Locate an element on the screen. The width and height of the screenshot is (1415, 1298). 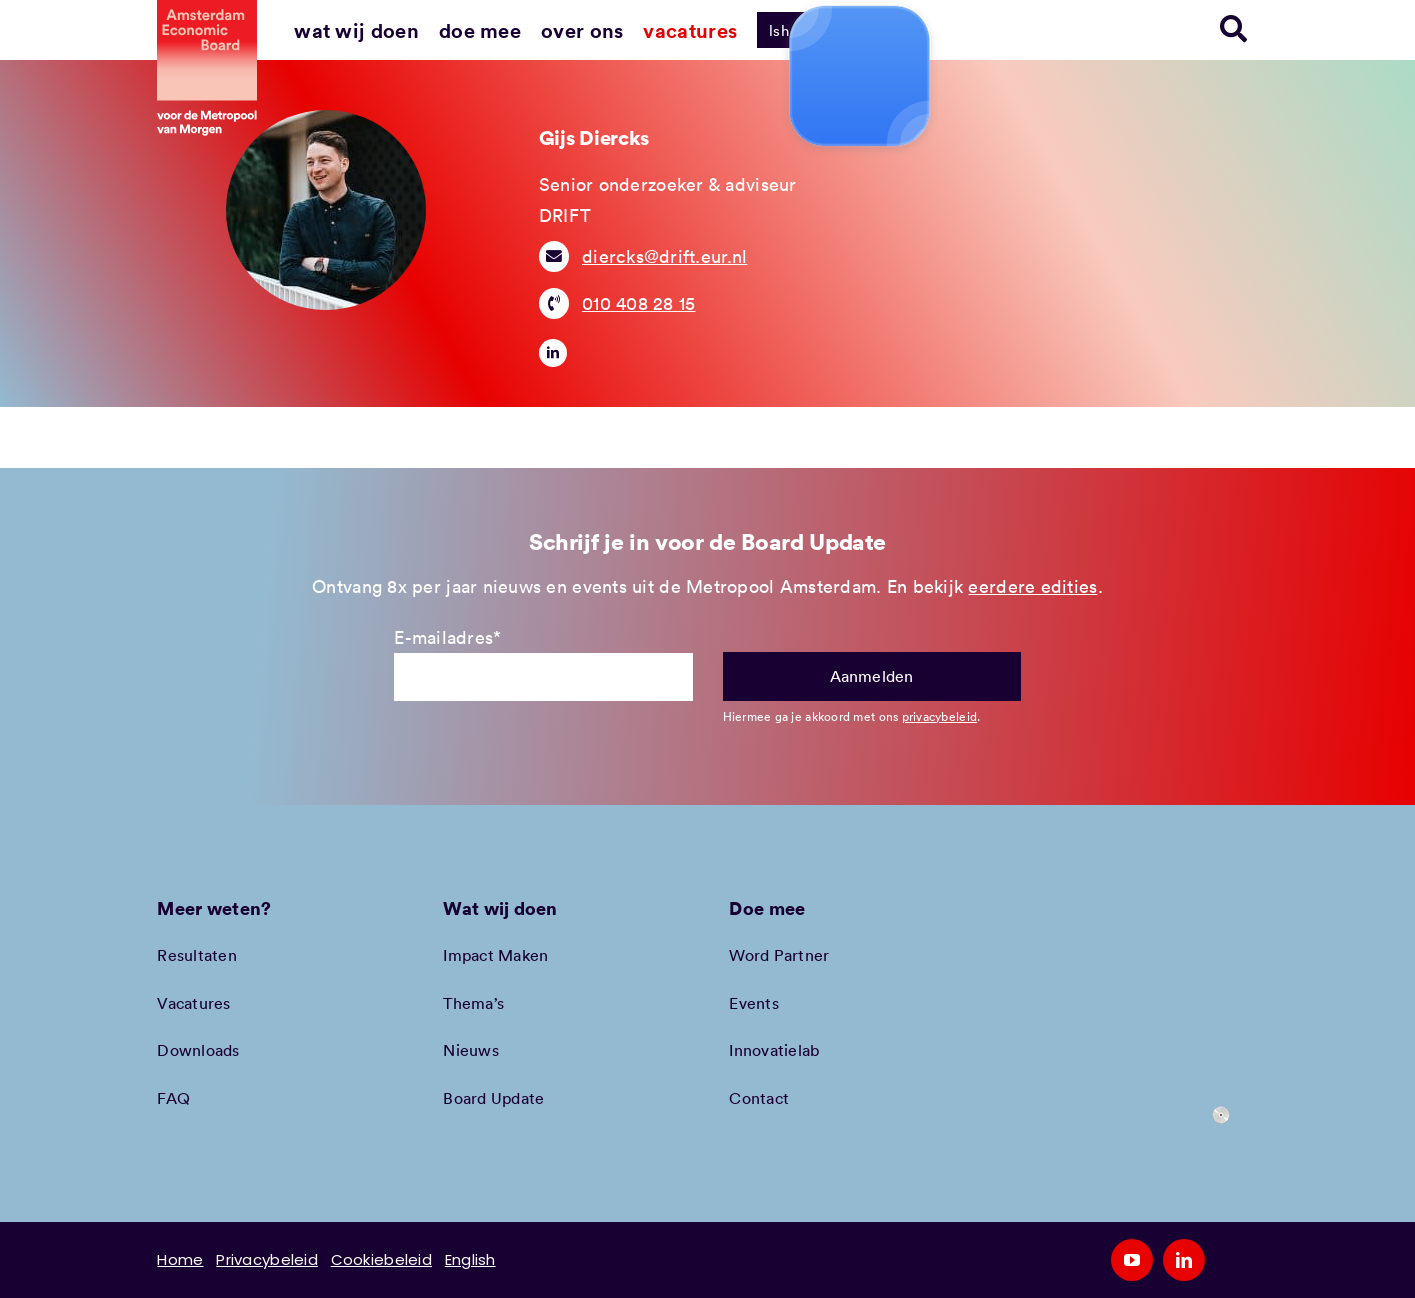
access DVD-ROM drive is located at coordinates (1221, 1115).